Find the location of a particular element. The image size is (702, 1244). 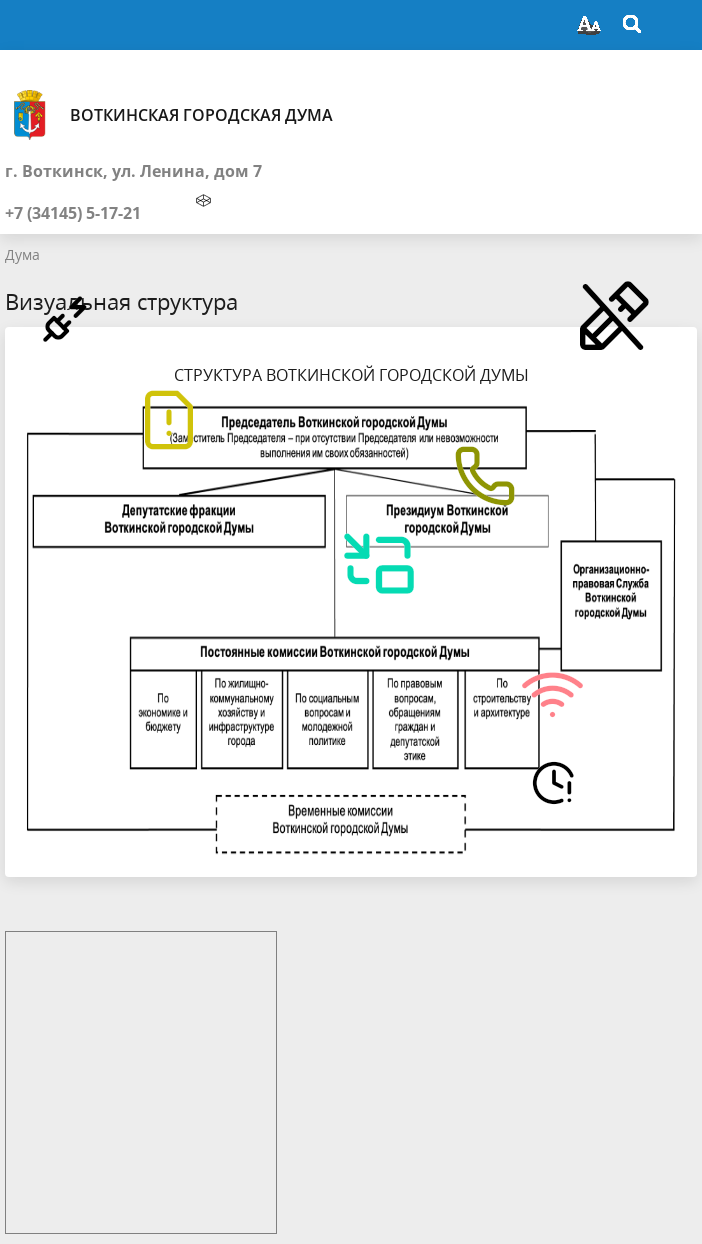

charging or power connection active is located at coordinates (67, 318).